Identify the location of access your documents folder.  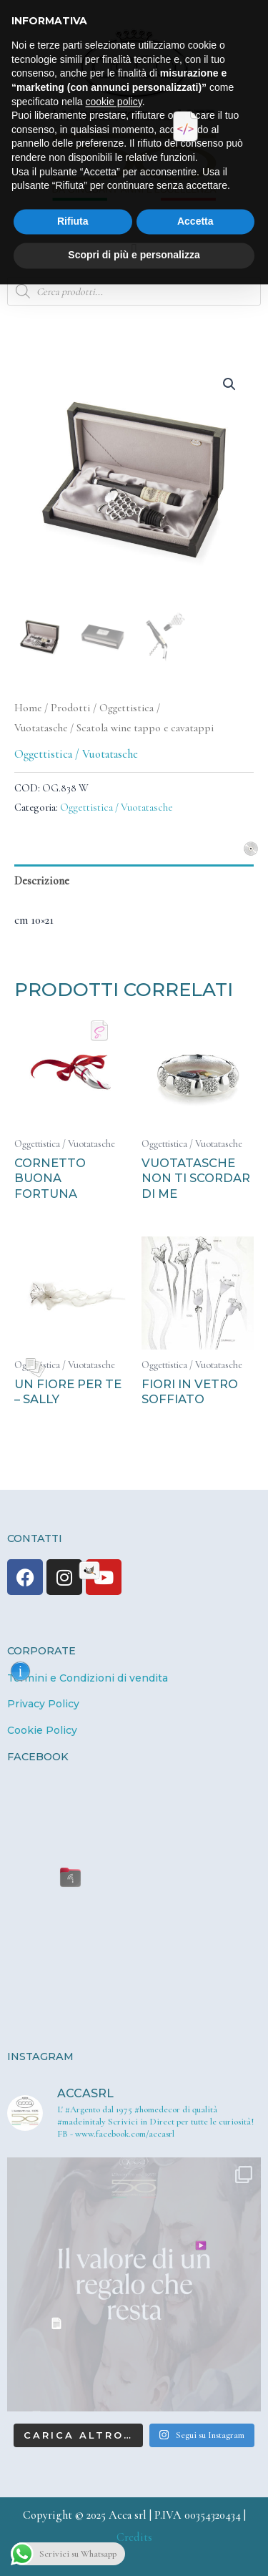
(35, 1367).